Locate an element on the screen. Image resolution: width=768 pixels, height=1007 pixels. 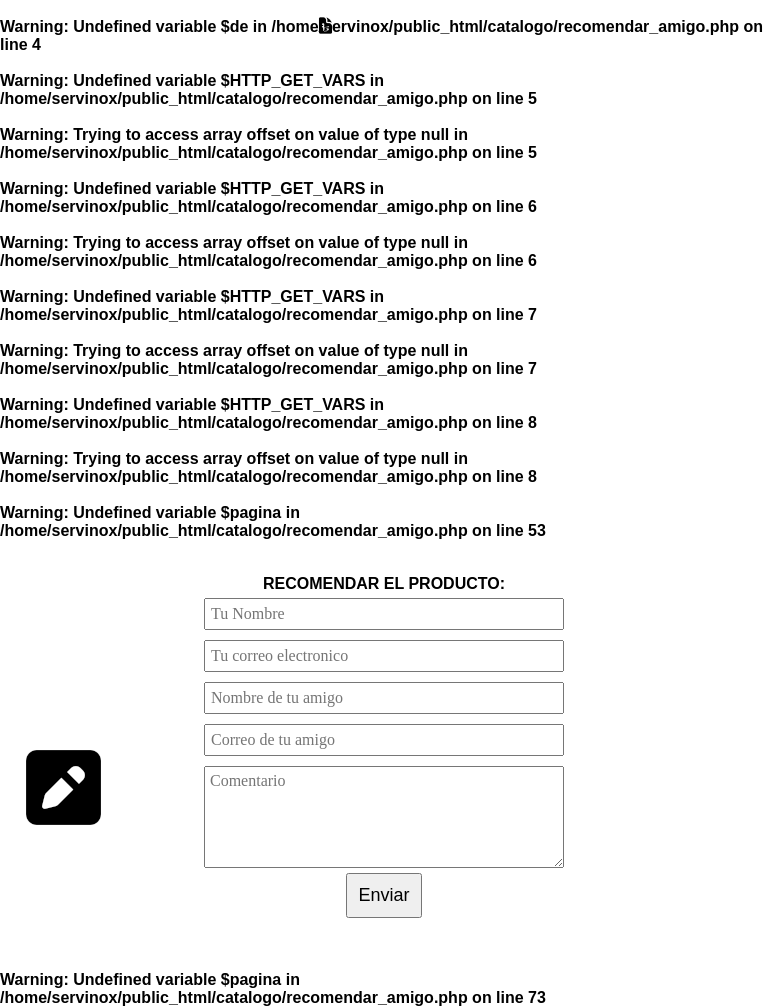
edit or compose a new entry is located at coordinates (63, 787).